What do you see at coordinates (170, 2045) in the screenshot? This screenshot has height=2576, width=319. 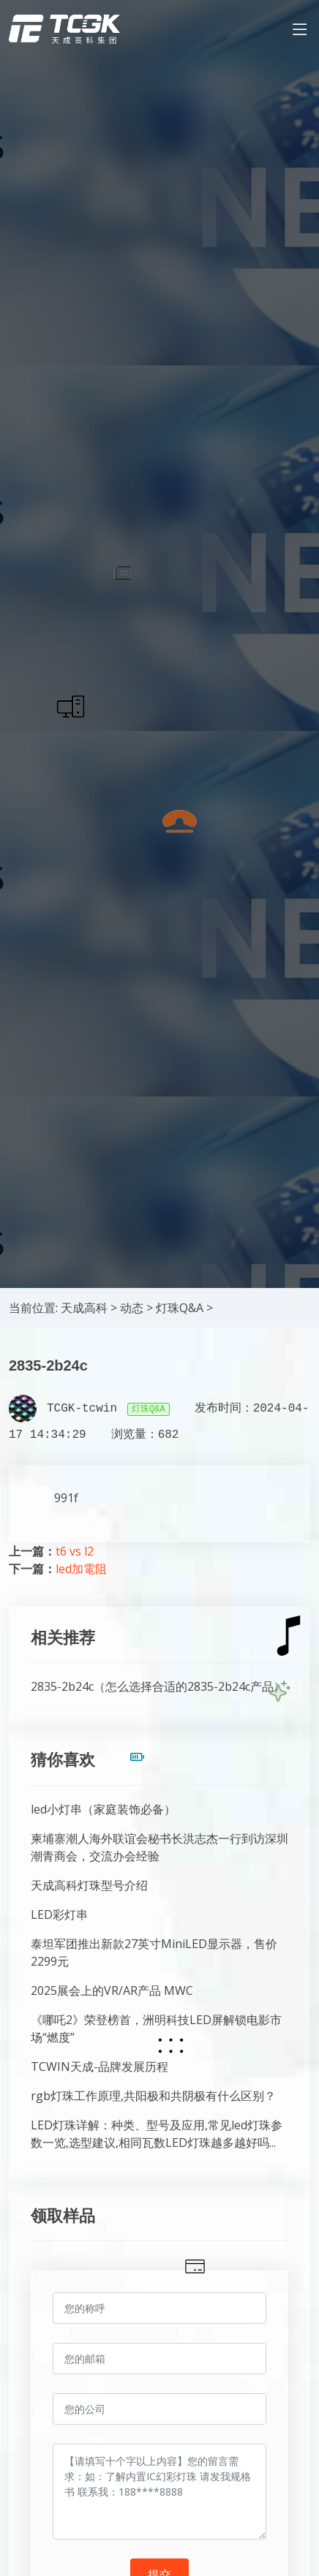 I see `drag to reorder items` at bounding box center [170, 2045].